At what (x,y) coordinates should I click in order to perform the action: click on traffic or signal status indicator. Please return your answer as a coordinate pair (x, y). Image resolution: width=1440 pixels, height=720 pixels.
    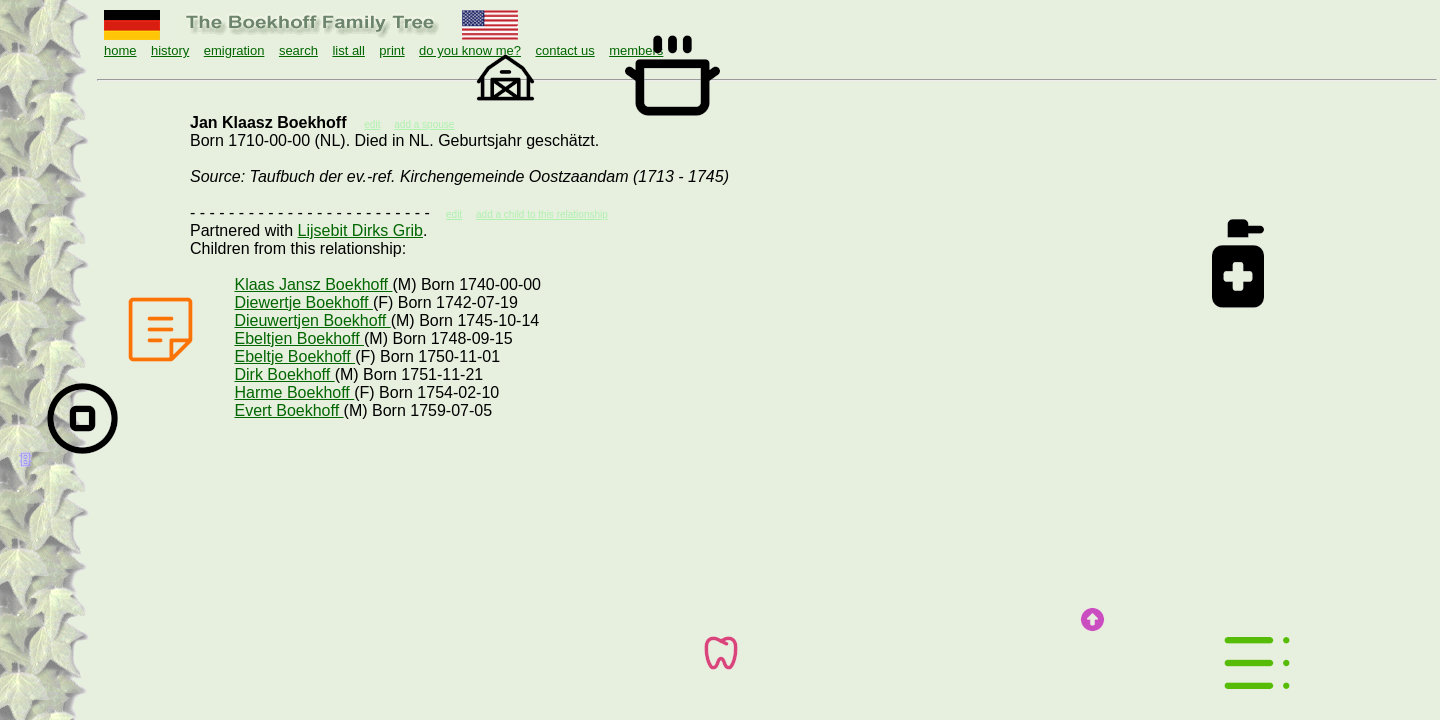
    Looking at the image, I should click on (25, 459).